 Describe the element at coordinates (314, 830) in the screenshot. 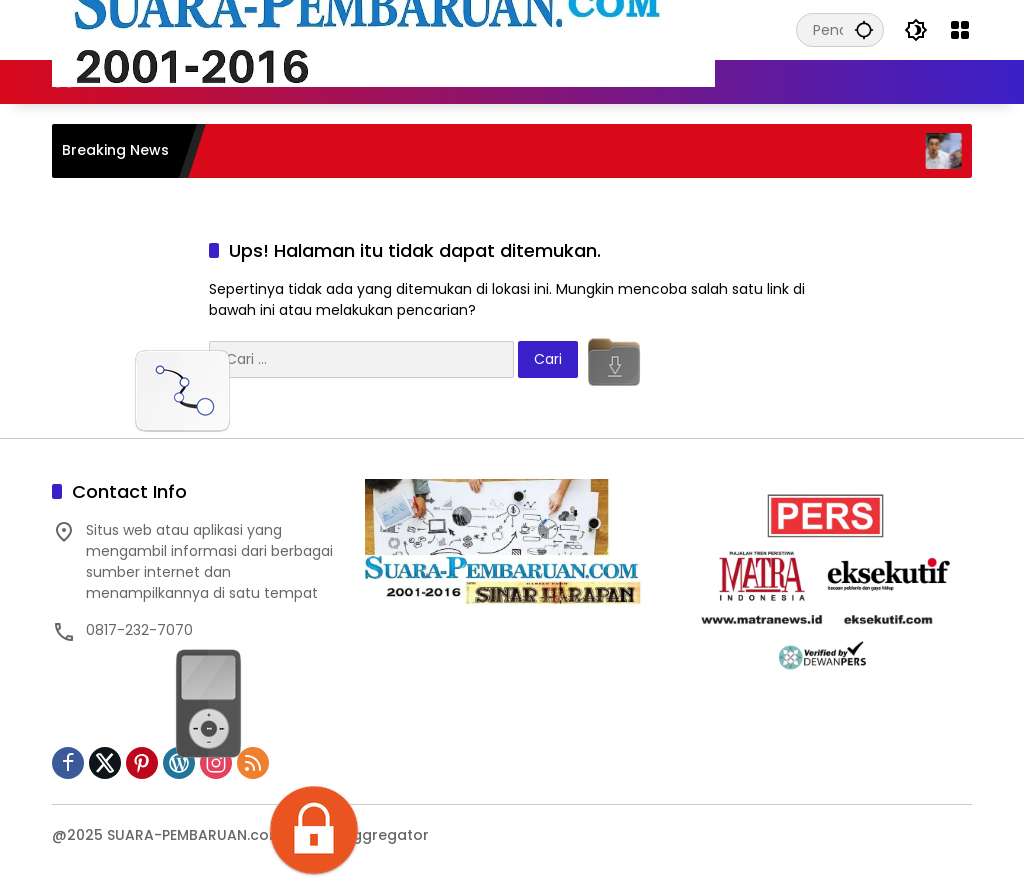

I see `lock screen brightness at current level` at that location.